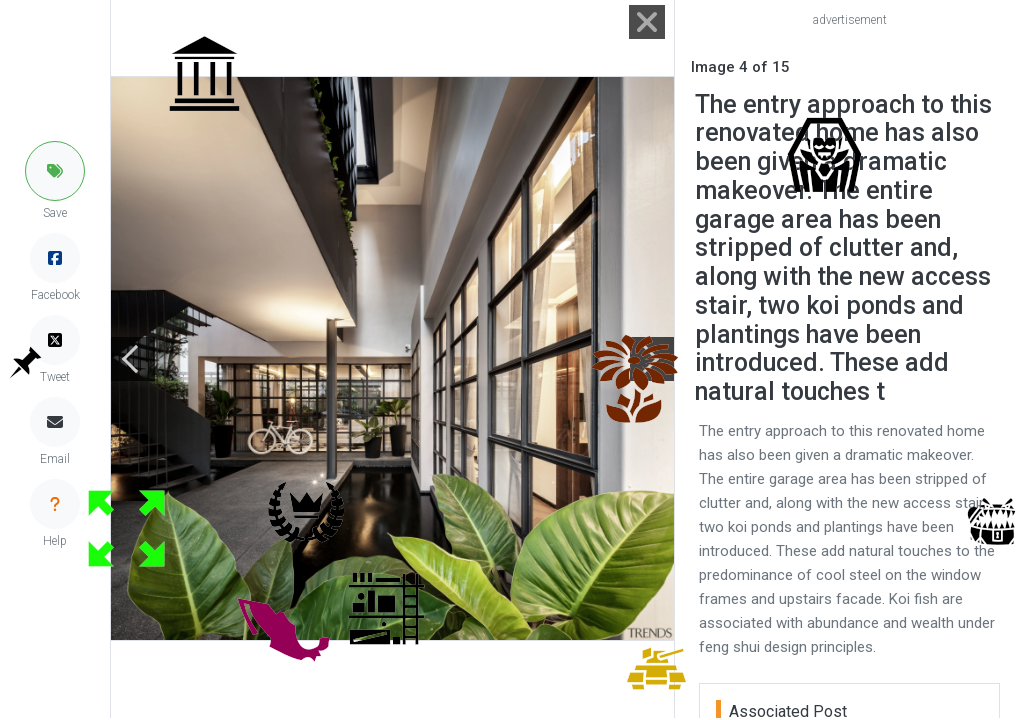  Describe the element at coordinates (284, 630) in the screenshot. I see `select Mexico as your country or region` at that location.